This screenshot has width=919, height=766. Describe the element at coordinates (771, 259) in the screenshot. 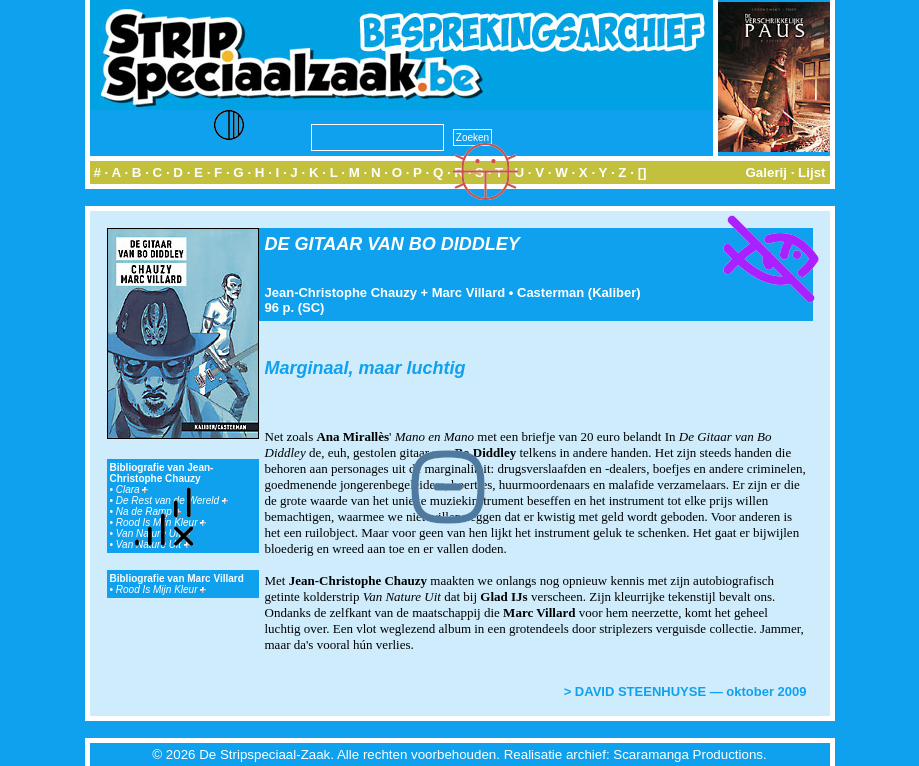

I see `no fish or seafood available` at that location.